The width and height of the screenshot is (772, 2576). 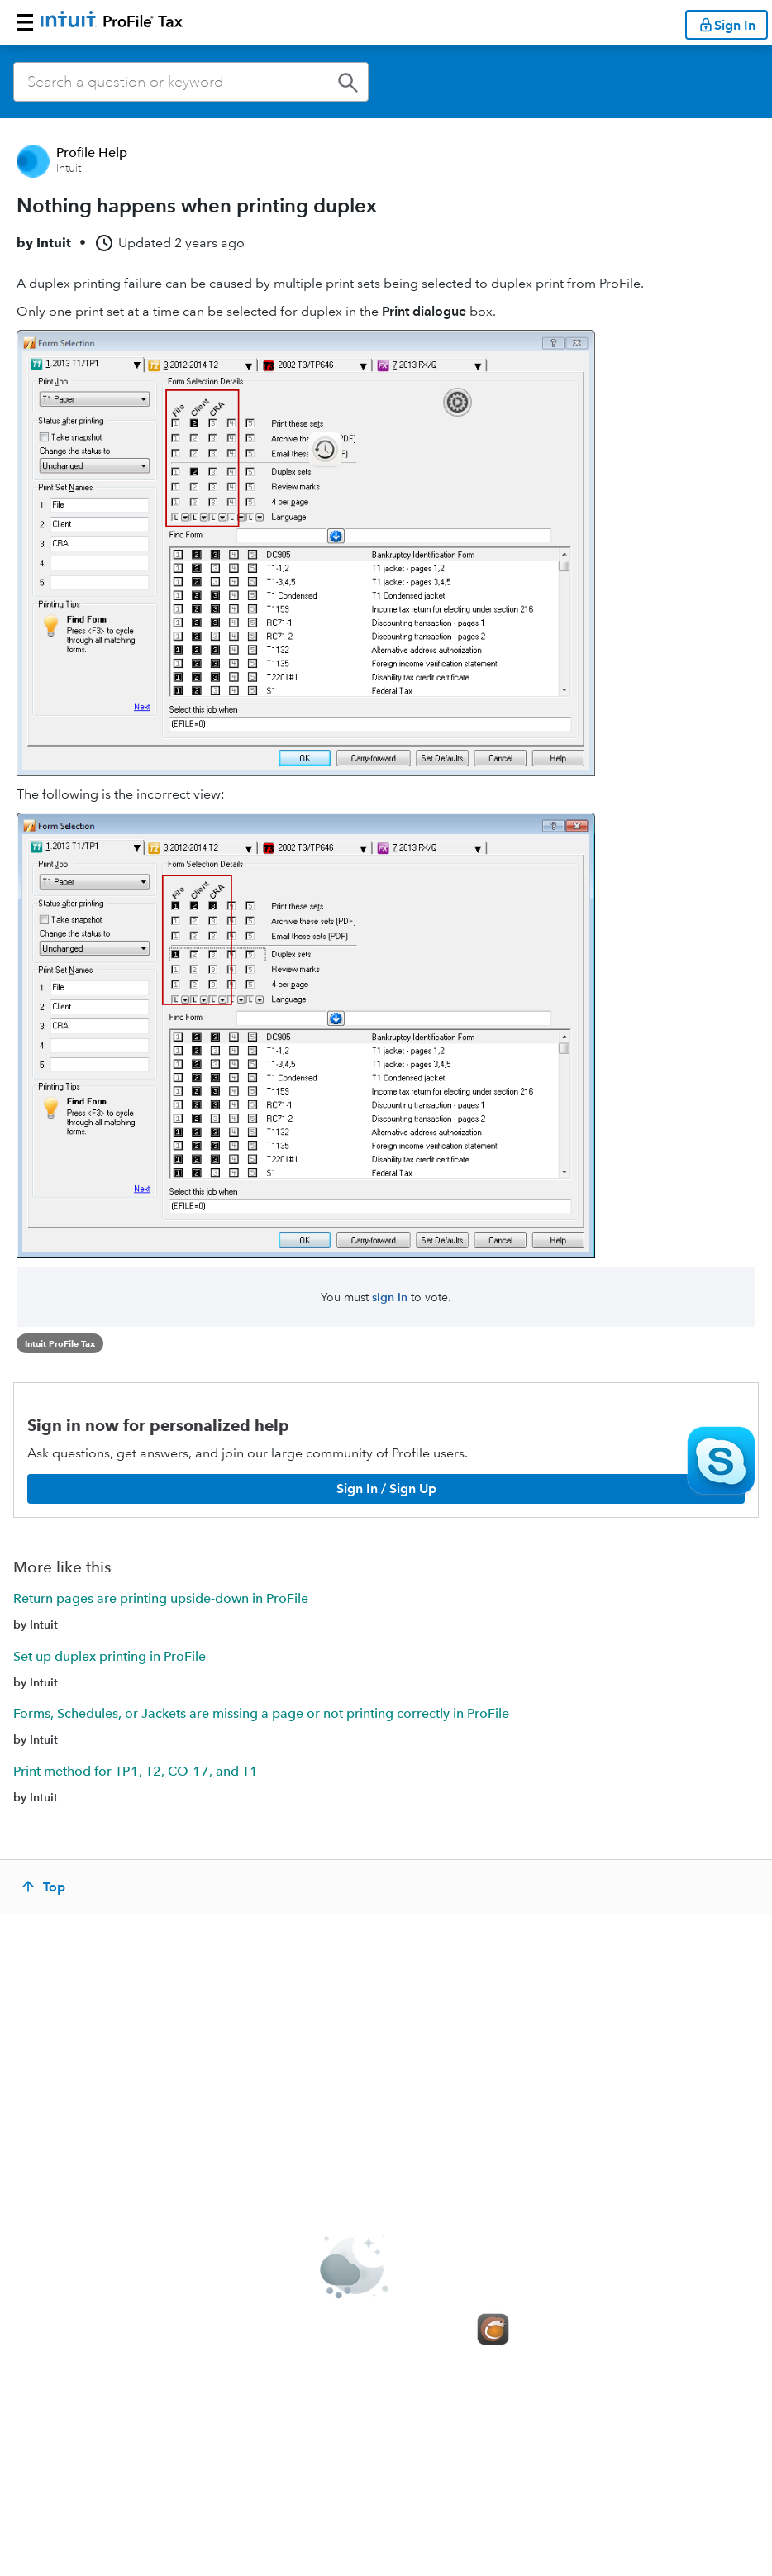 What do you see at coordinates (493, 2329) in the screenshot?
I see `open lutris gaming platform` at bounding box center [493, 2329].